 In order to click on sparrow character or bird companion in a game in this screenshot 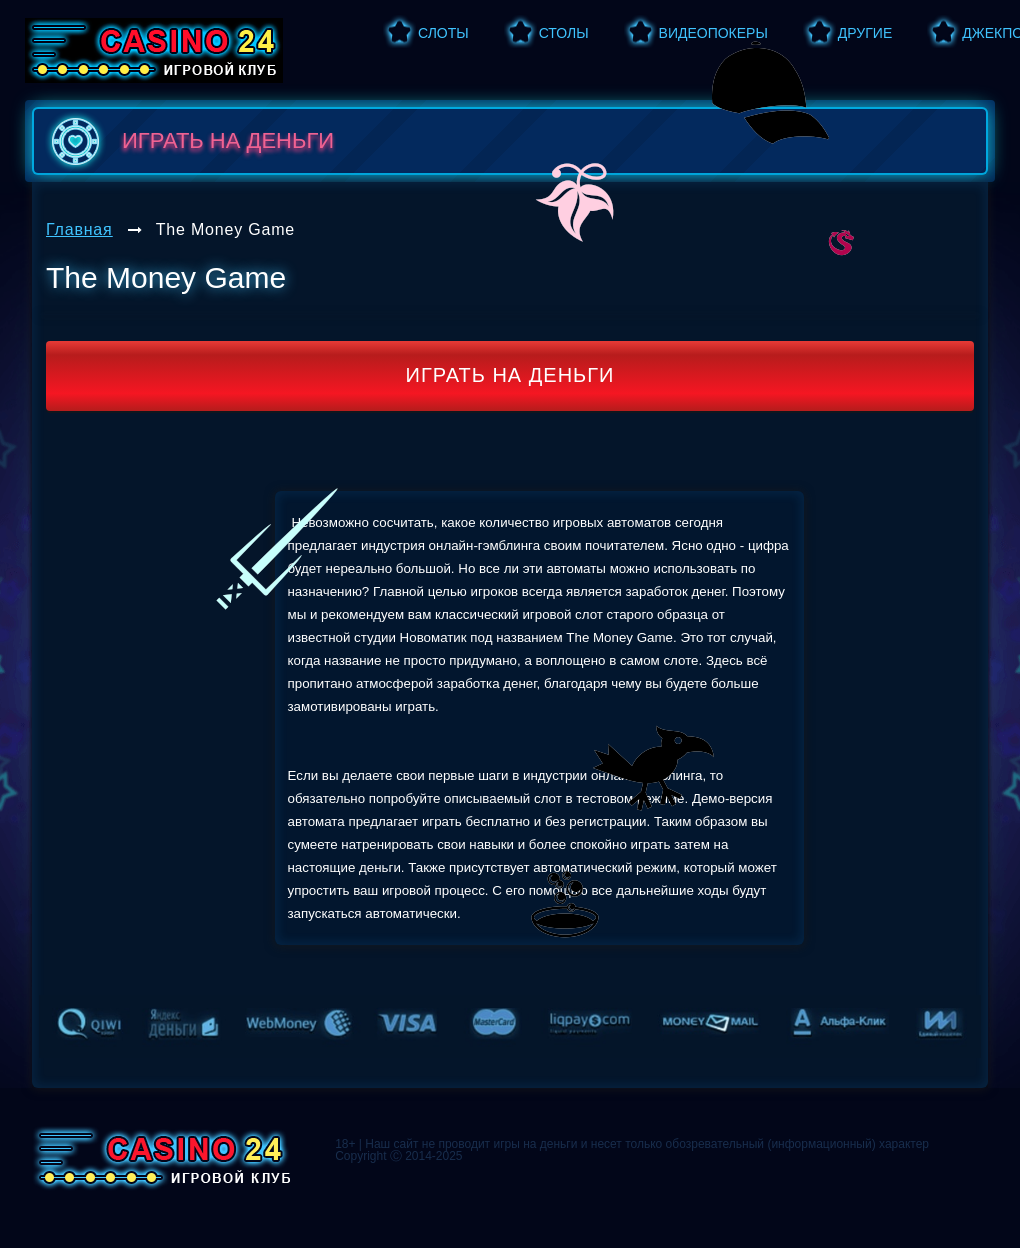, I will do `click(652, 766)`.